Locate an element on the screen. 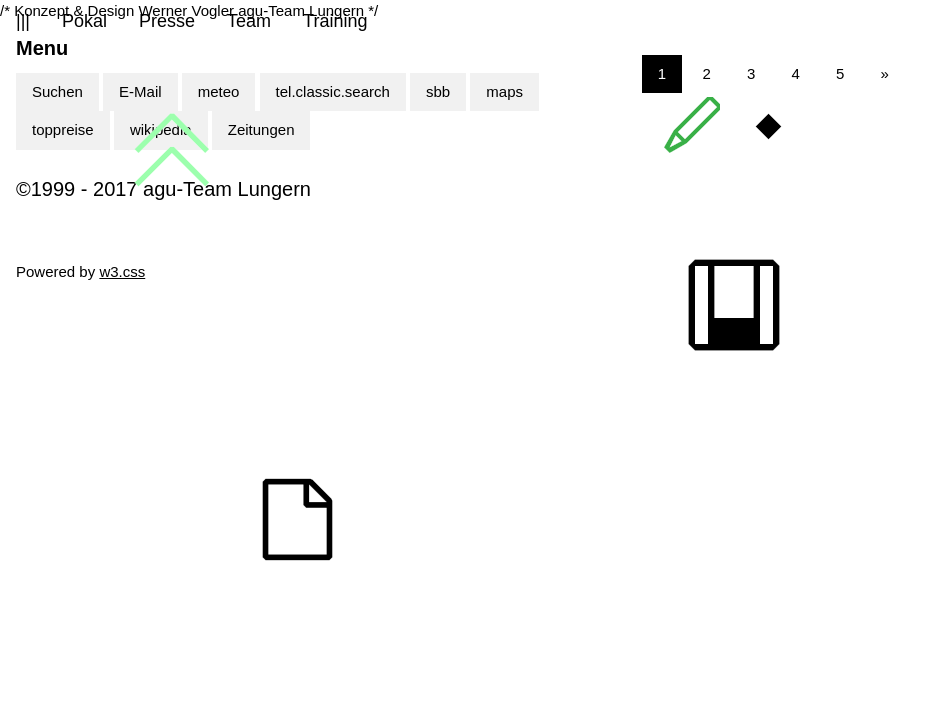  create a new file is located at coordinates (297, 519).